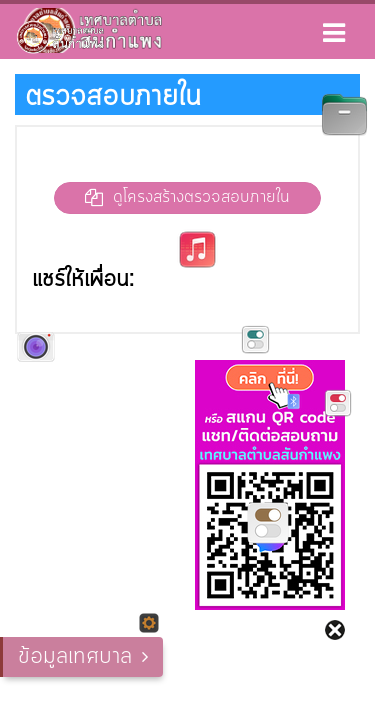 The width and height of the screenshot is (375, 720). Describe the element at coordinates (255, 339) in the screenshot. I see `open gnome tweaks settings` at that location.